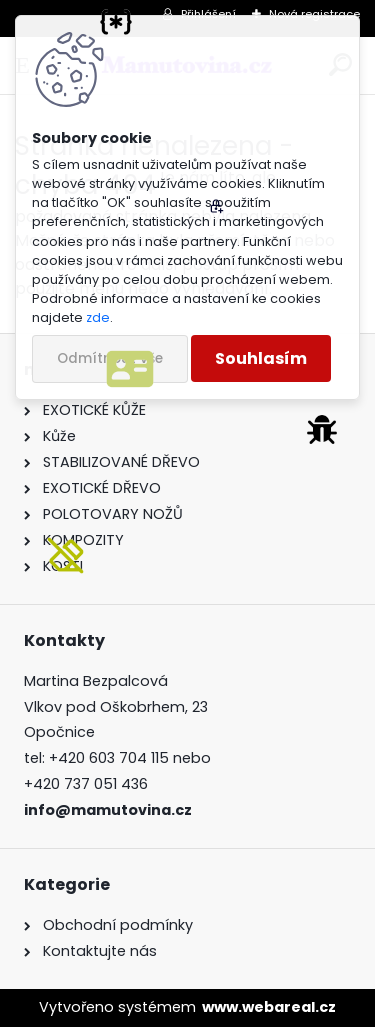 This screenshot has height=1027, width=375. What do you see at coordinates (216, 206) in the screenshot?
I see `add a new password or security credential` at bounding box center [216, 206].